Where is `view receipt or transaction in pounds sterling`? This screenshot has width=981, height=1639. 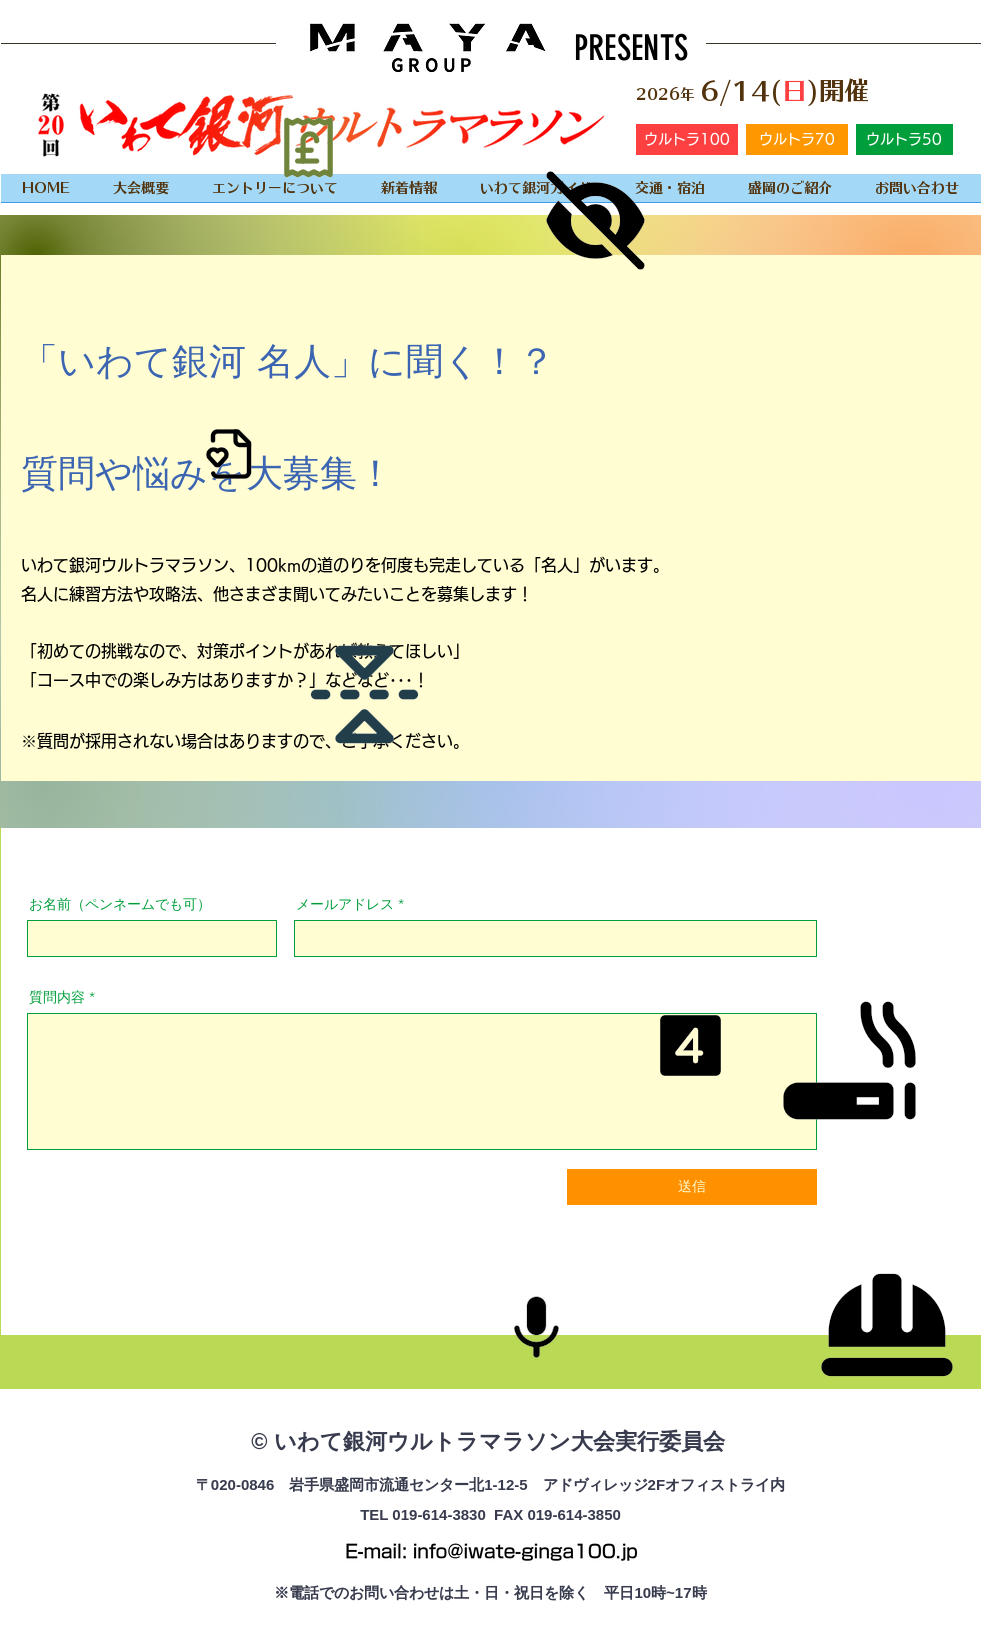
view receipt or transaction in pounds sterling is located at coordinates (308, 147).